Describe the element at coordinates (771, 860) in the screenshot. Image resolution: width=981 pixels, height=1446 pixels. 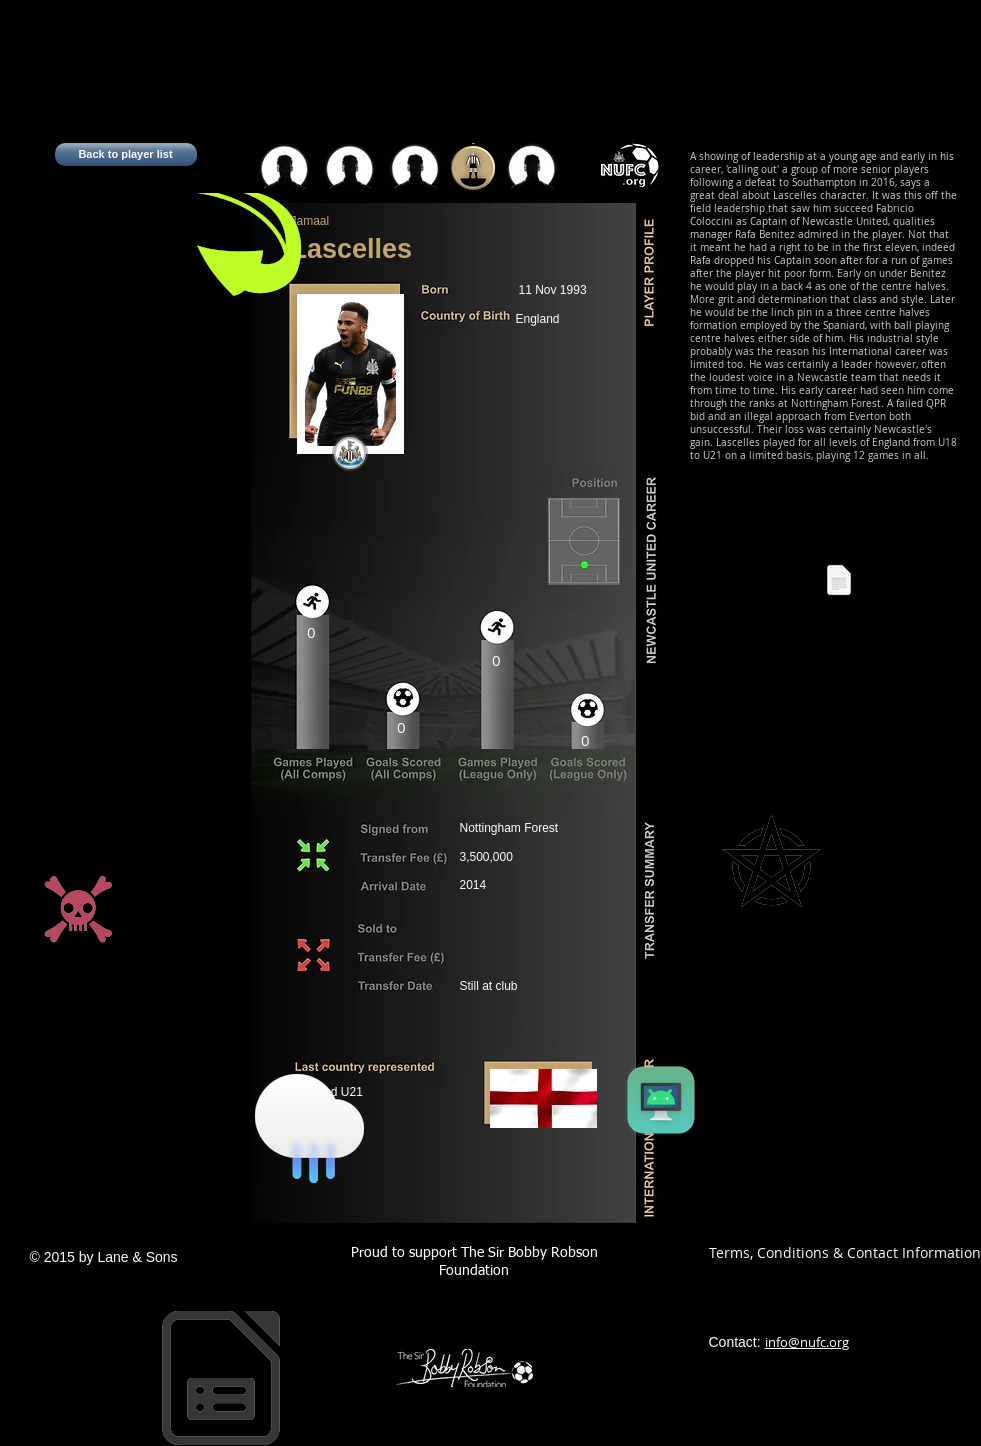
I see `select pentacle symbol for game character or item` at that location.